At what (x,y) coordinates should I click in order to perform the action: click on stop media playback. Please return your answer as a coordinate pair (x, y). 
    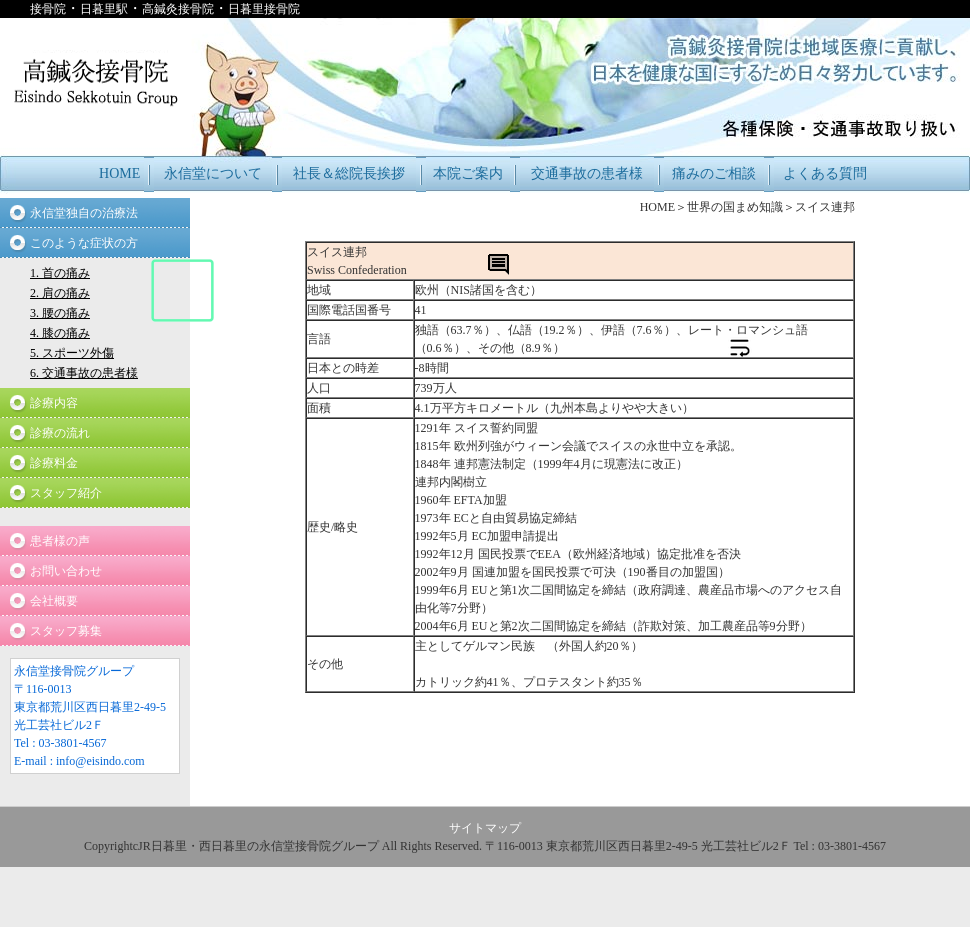
    Looking at the image, I should click on (182, 290).